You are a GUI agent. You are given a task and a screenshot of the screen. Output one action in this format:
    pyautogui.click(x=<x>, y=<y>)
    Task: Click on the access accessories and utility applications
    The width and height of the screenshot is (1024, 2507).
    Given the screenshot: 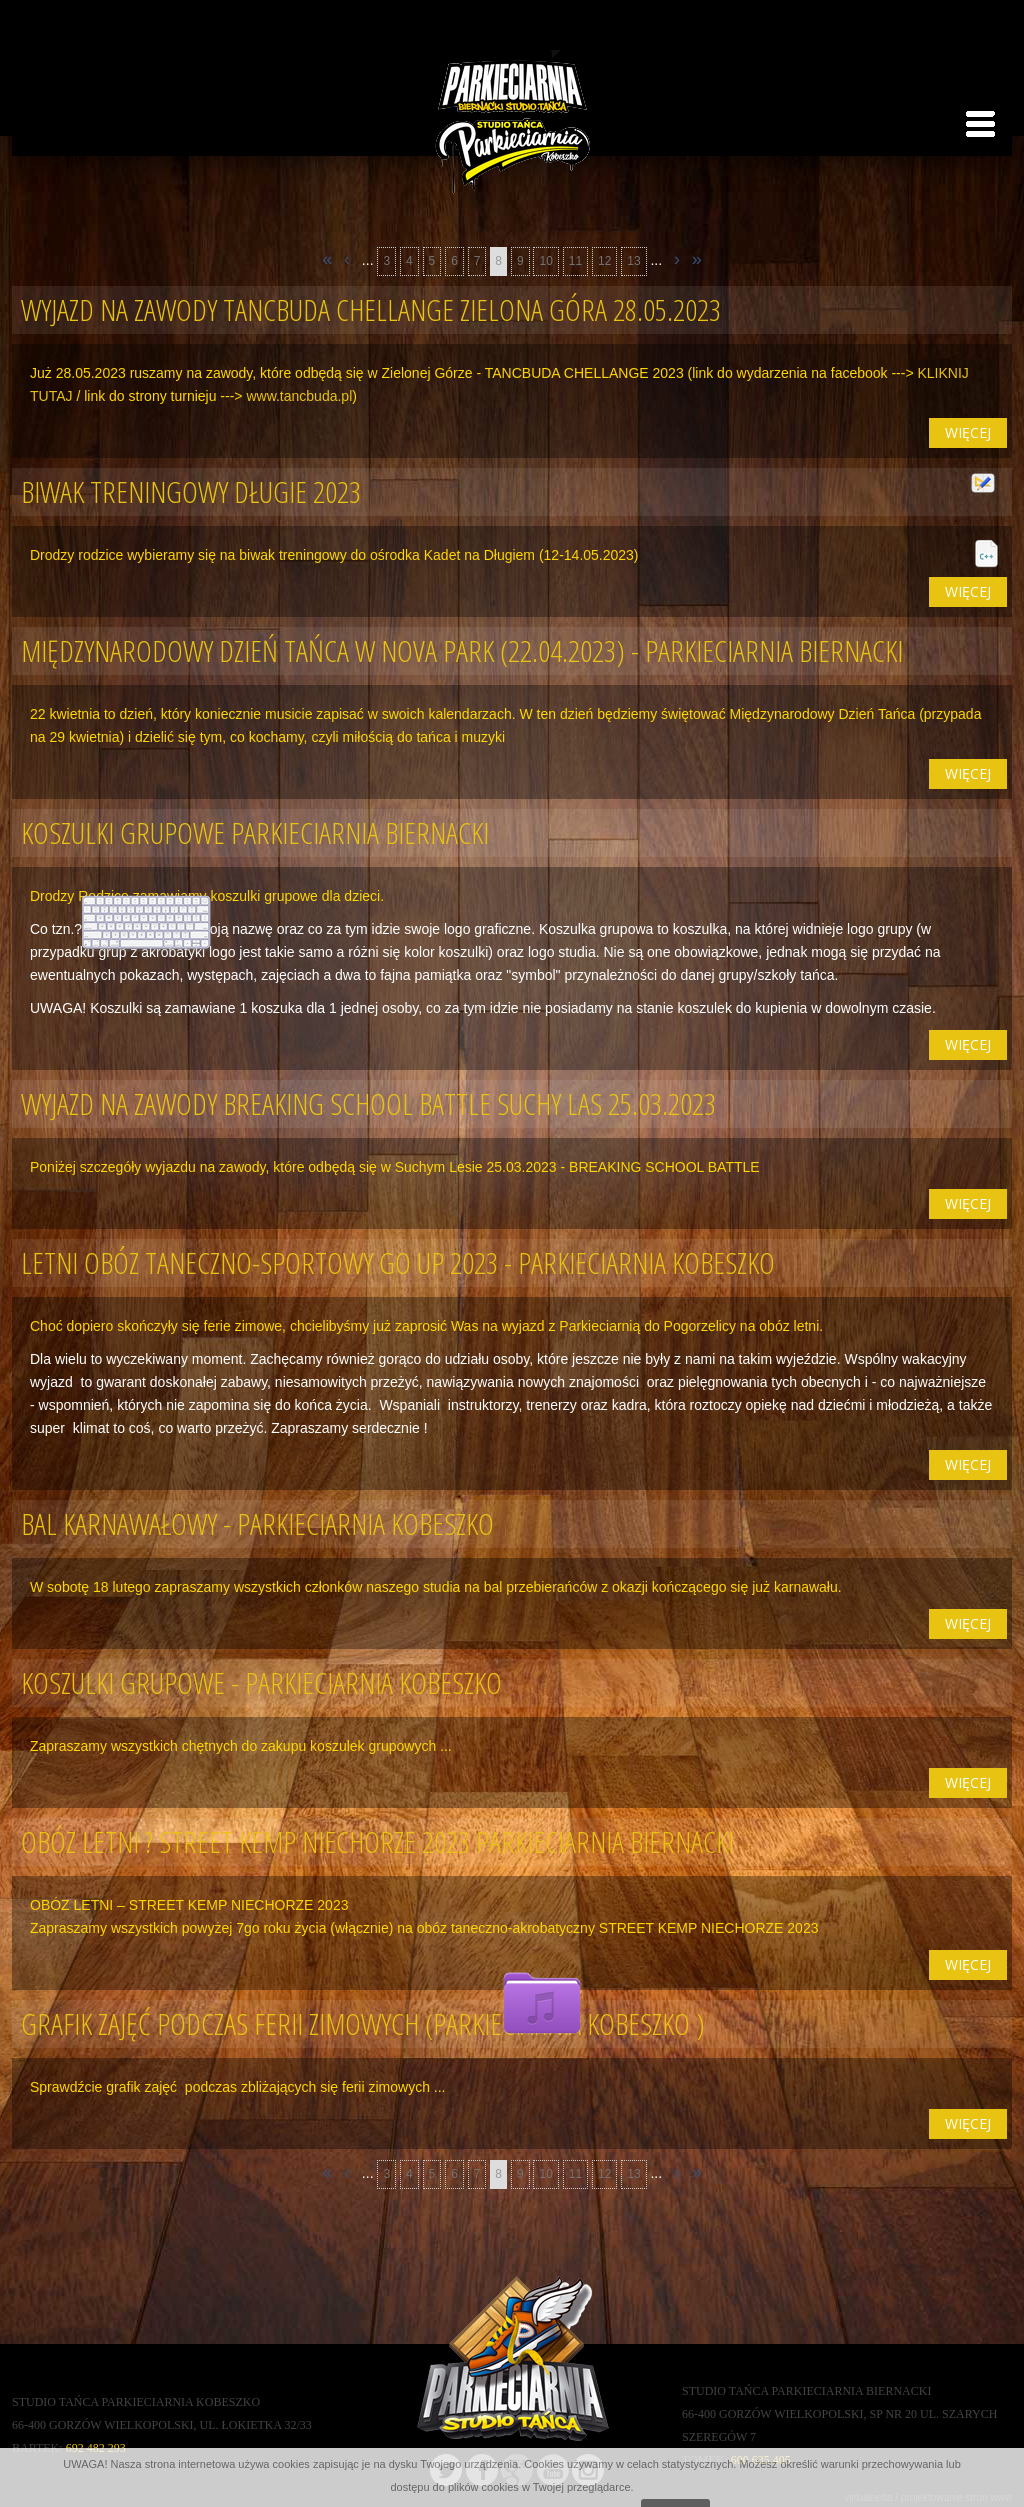 What is the action you would take?
    pyautogui.click(x=983, y=483)
    